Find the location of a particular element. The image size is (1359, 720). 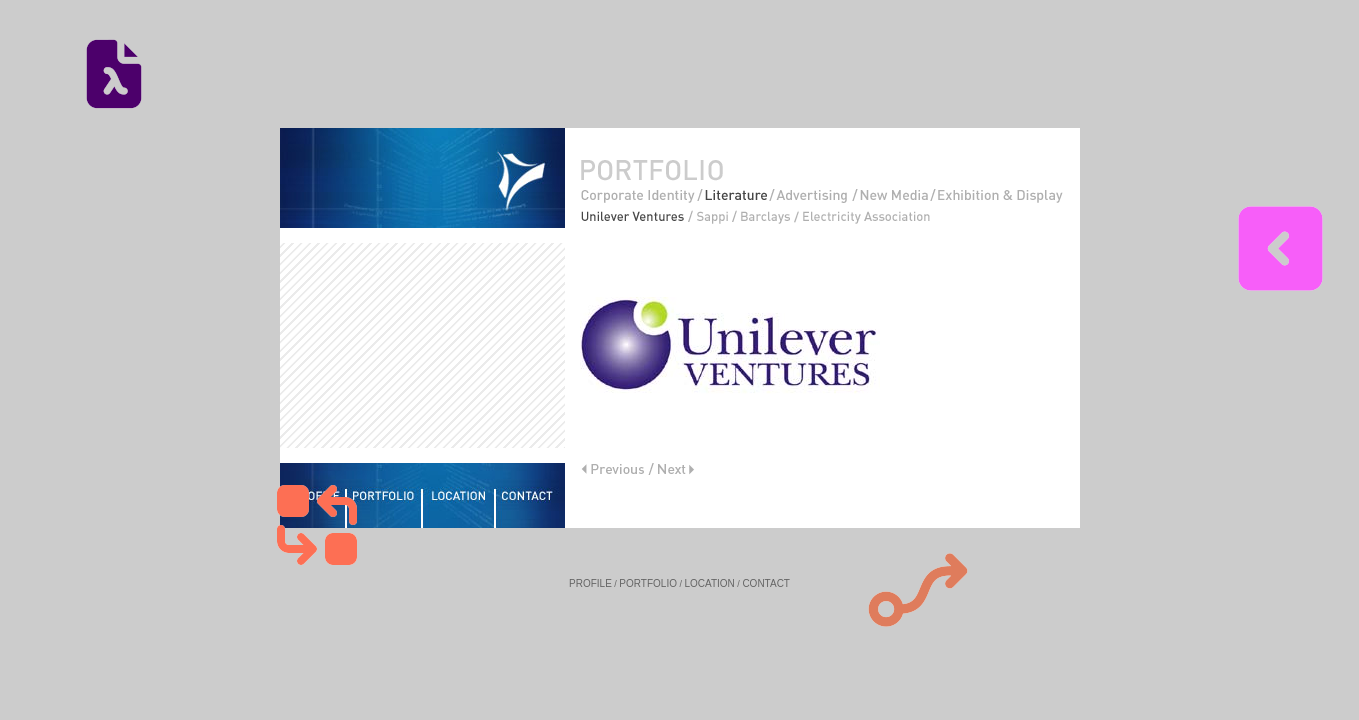

open a lambda function file is located at coordinates (114, 74).